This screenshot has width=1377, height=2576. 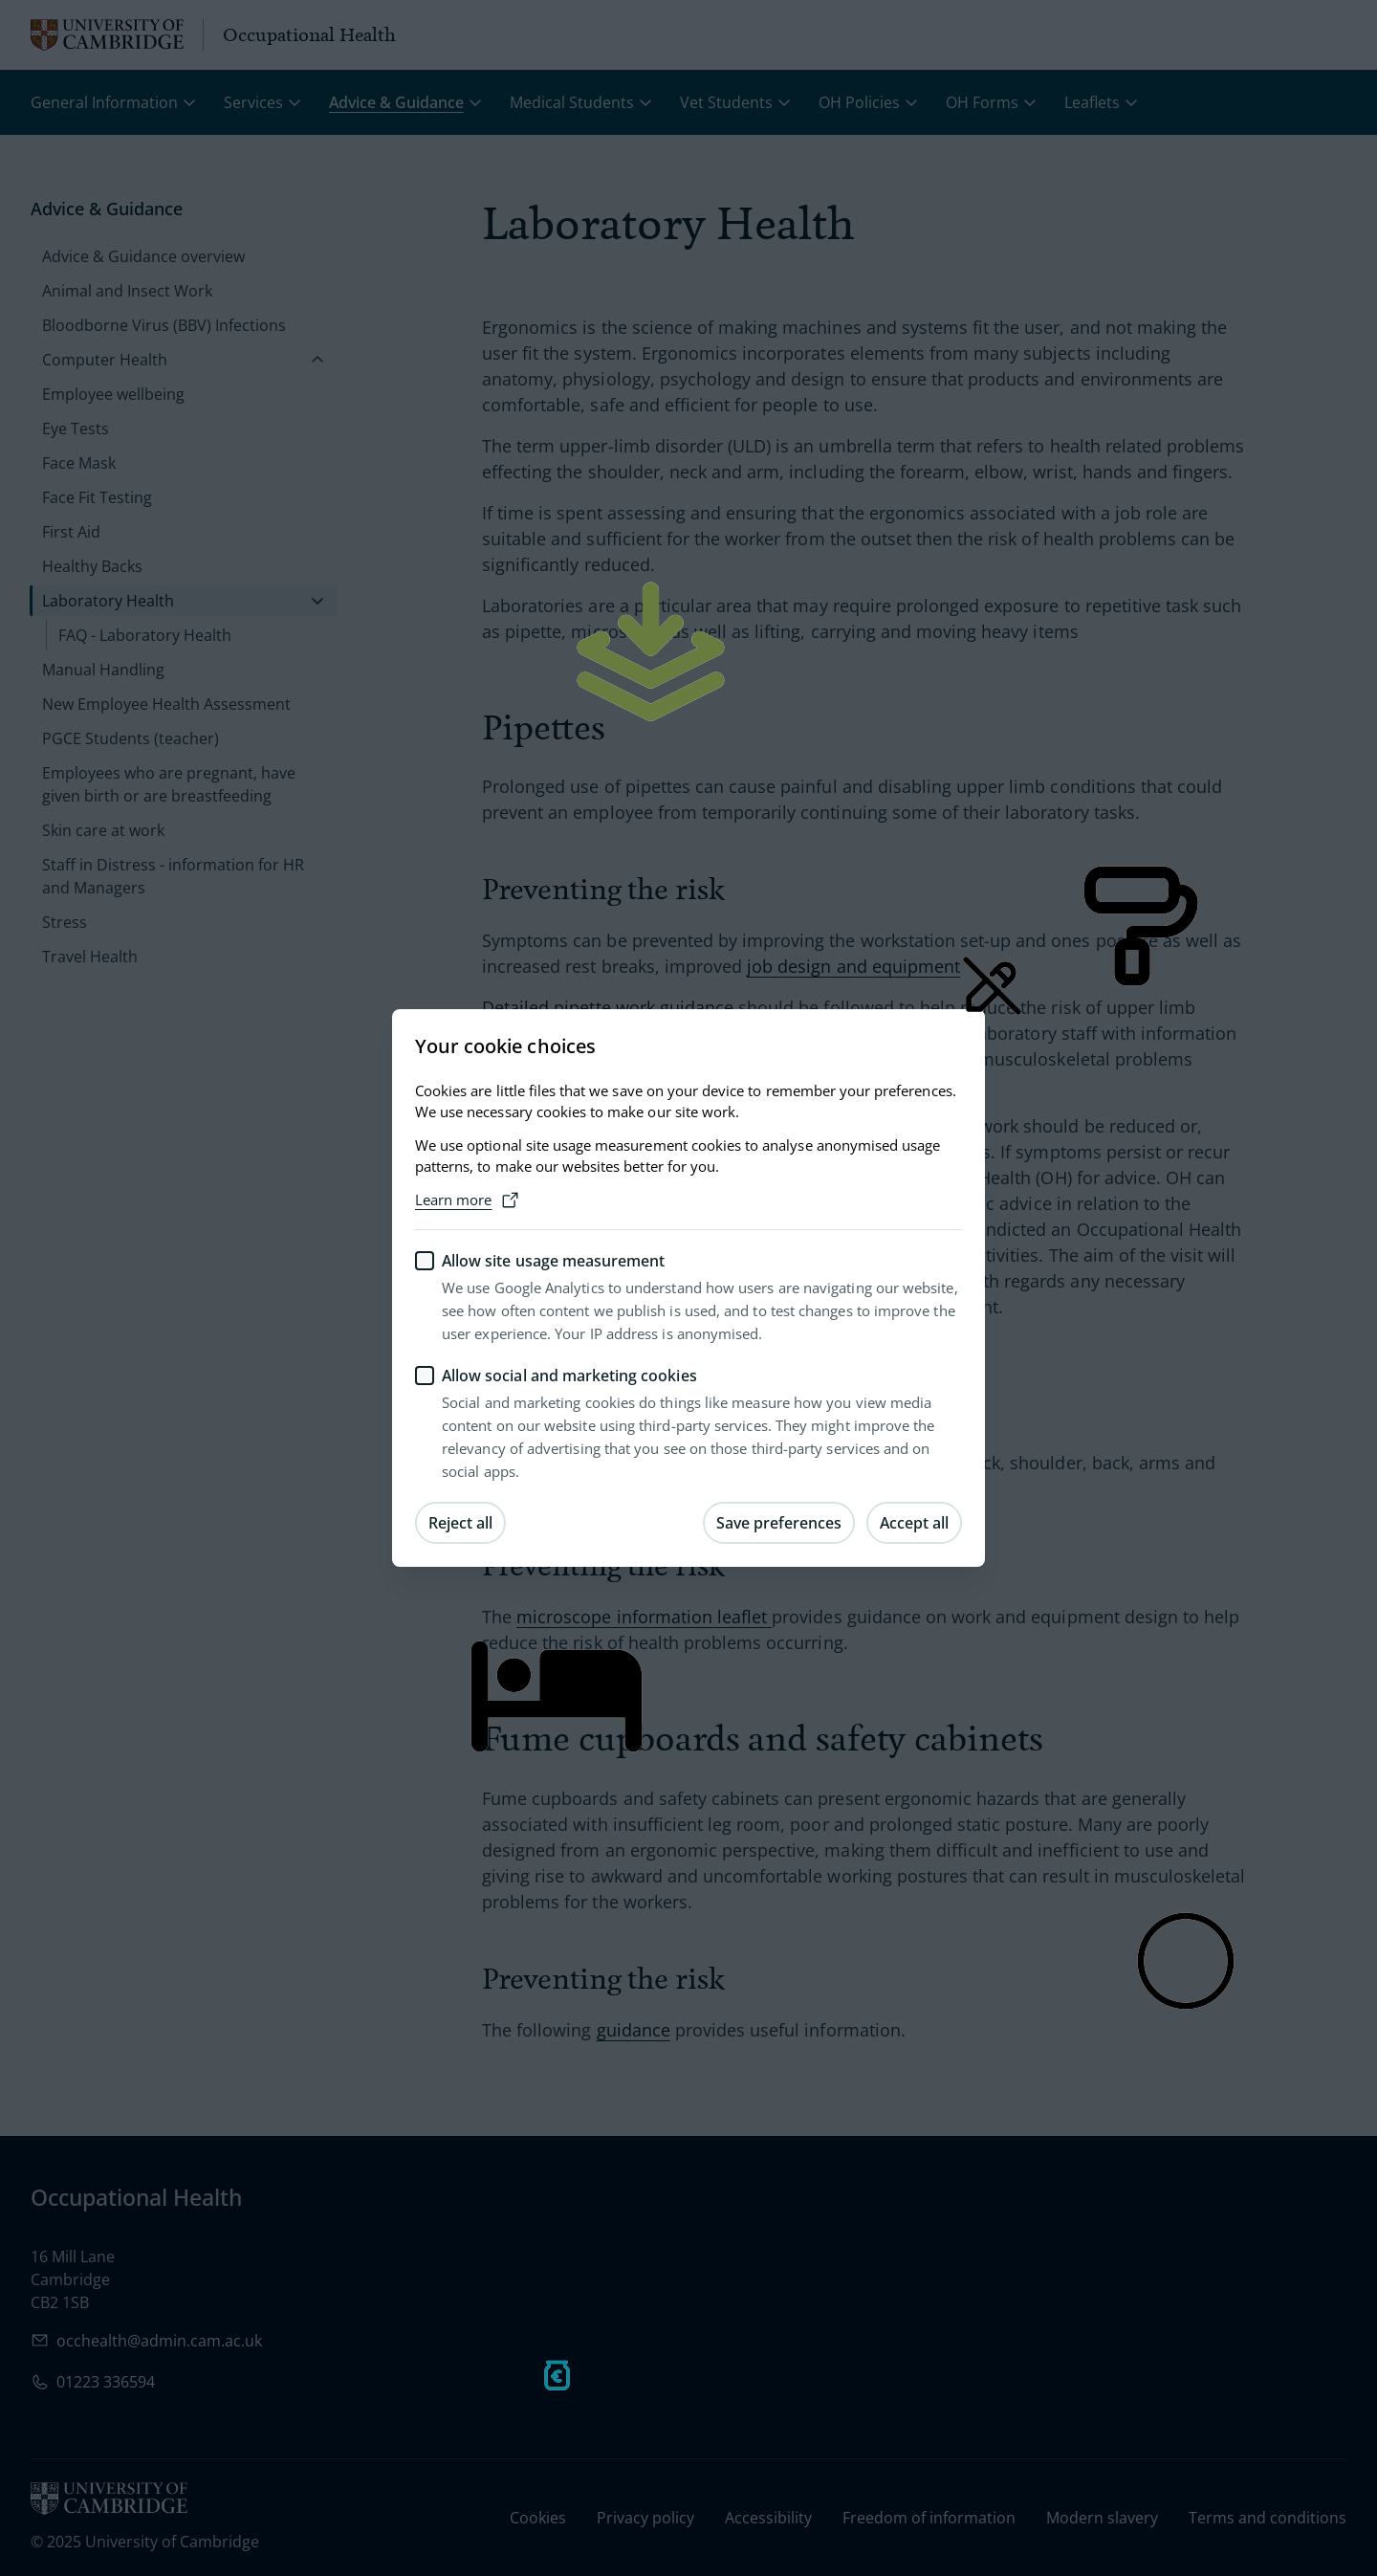 What do you see at coordinates (1186, 1961) in the screenshot?
I see `unselected radio button or checkbox option` at bounding box center [1186, 1961].